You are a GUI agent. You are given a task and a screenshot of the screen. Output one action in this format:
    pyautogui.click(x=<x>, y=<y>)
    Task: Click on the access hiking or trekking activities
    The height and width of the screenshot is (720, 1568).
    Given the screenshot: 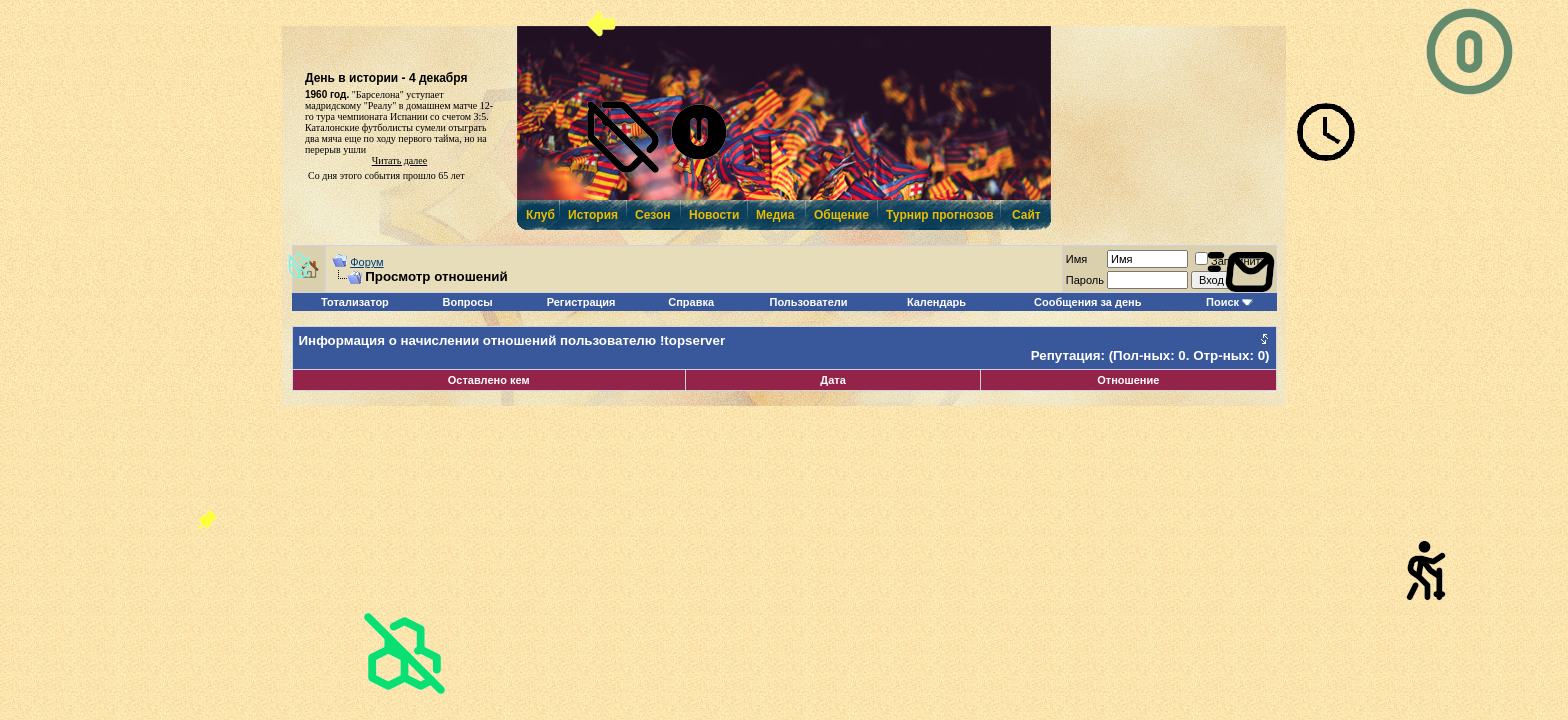 What is the action you would take?
    pyautogui.click(x=1424, y=570)
    